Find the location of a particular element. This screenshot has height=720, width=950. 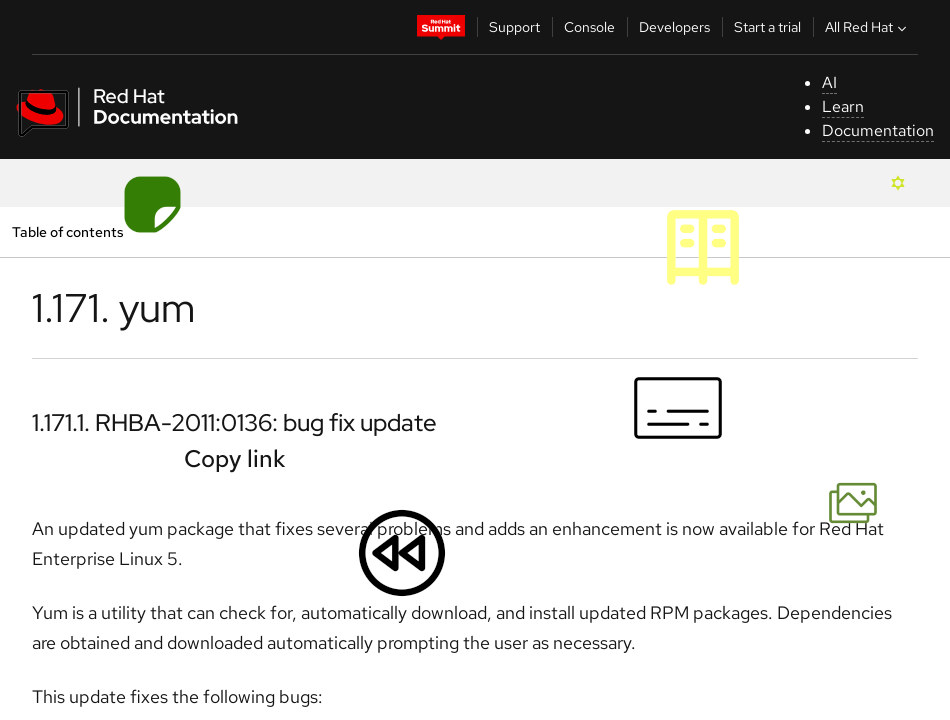

enable subtitles or closed captions is located at coordinates (678, 408).